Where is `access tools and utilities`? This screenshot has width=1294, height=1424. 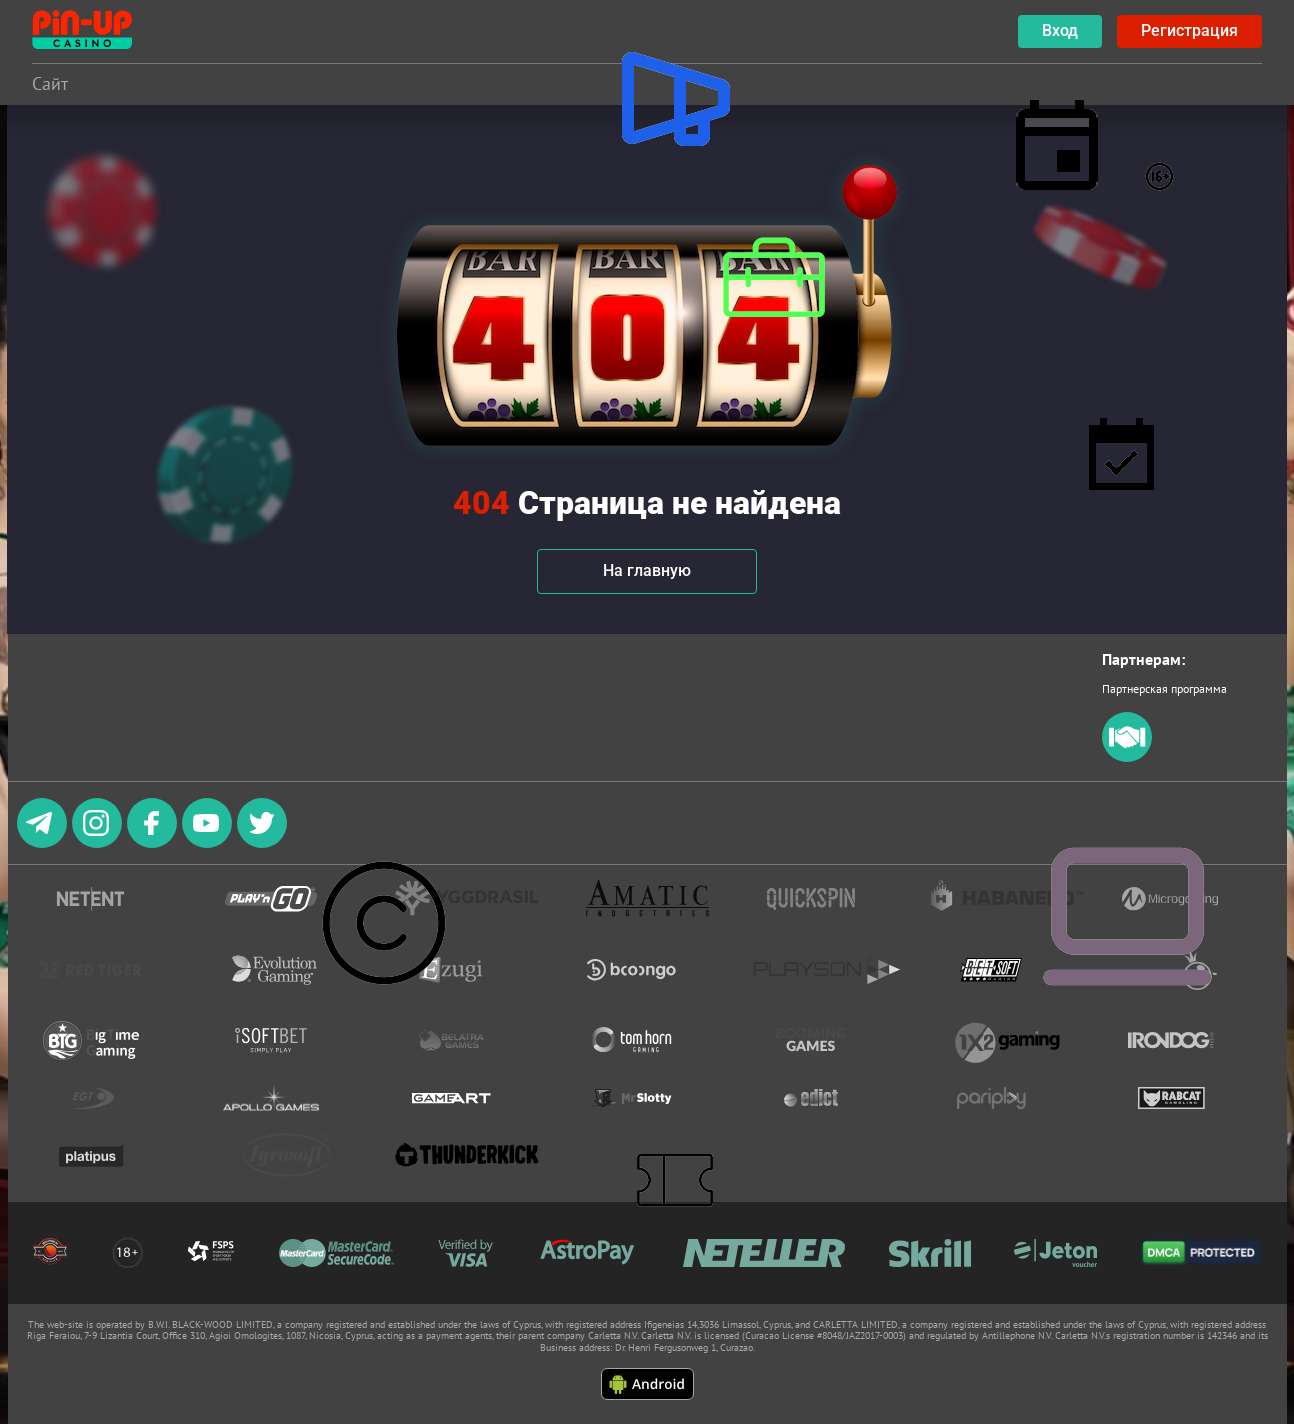
access tools and utilities is located at coordinates (774, 281).